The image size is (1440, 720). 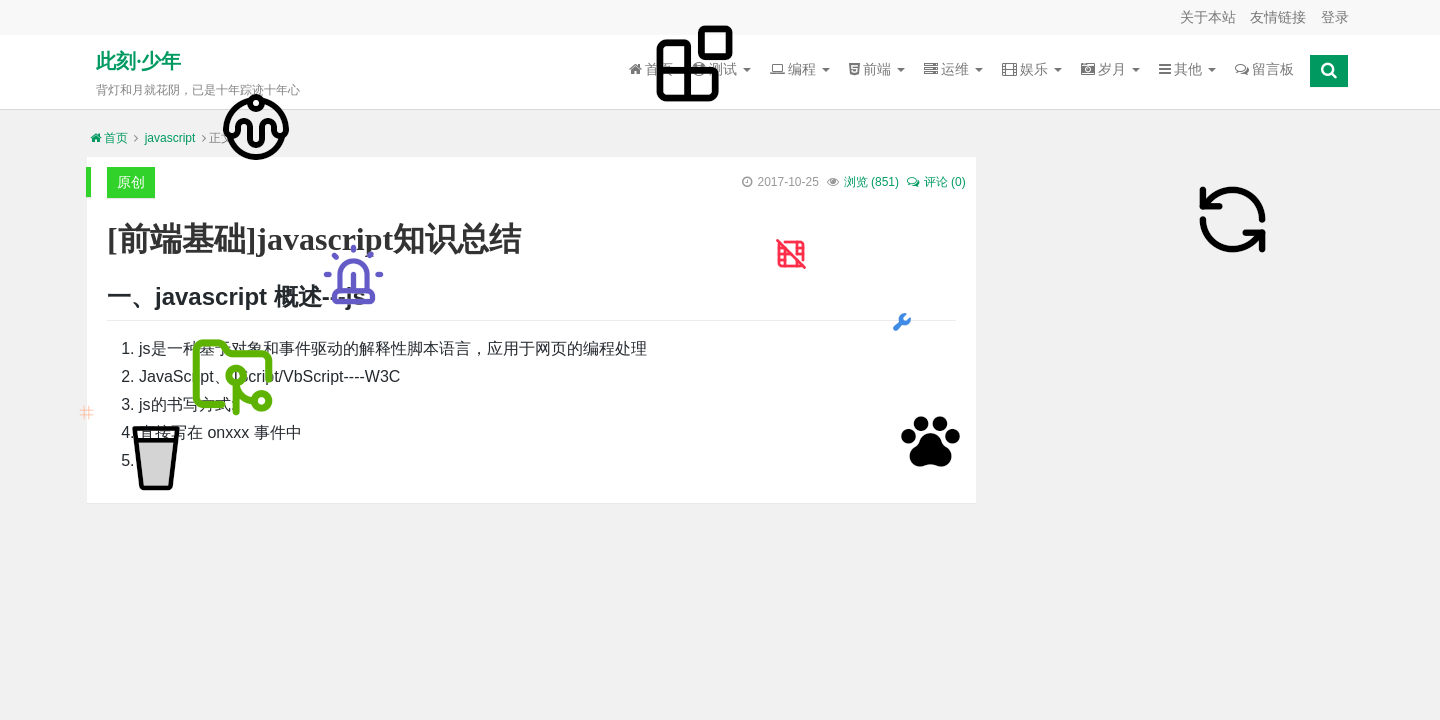 What do you see at coordinates (902, 322) in the screenshot?
I see `access settings or preferences` at bounding box center [902, 322].